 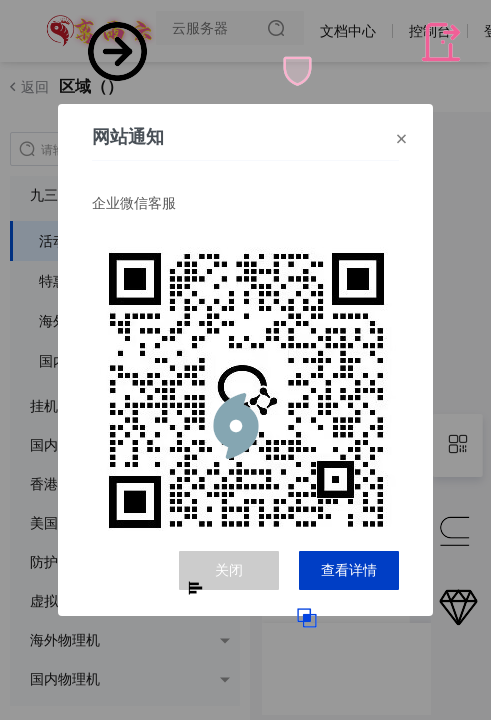 What do you see at coordinates (236, 426) in the screenshot?
I see `indicates hurricane or tropical storm warning` at bounding box center [236, 426].